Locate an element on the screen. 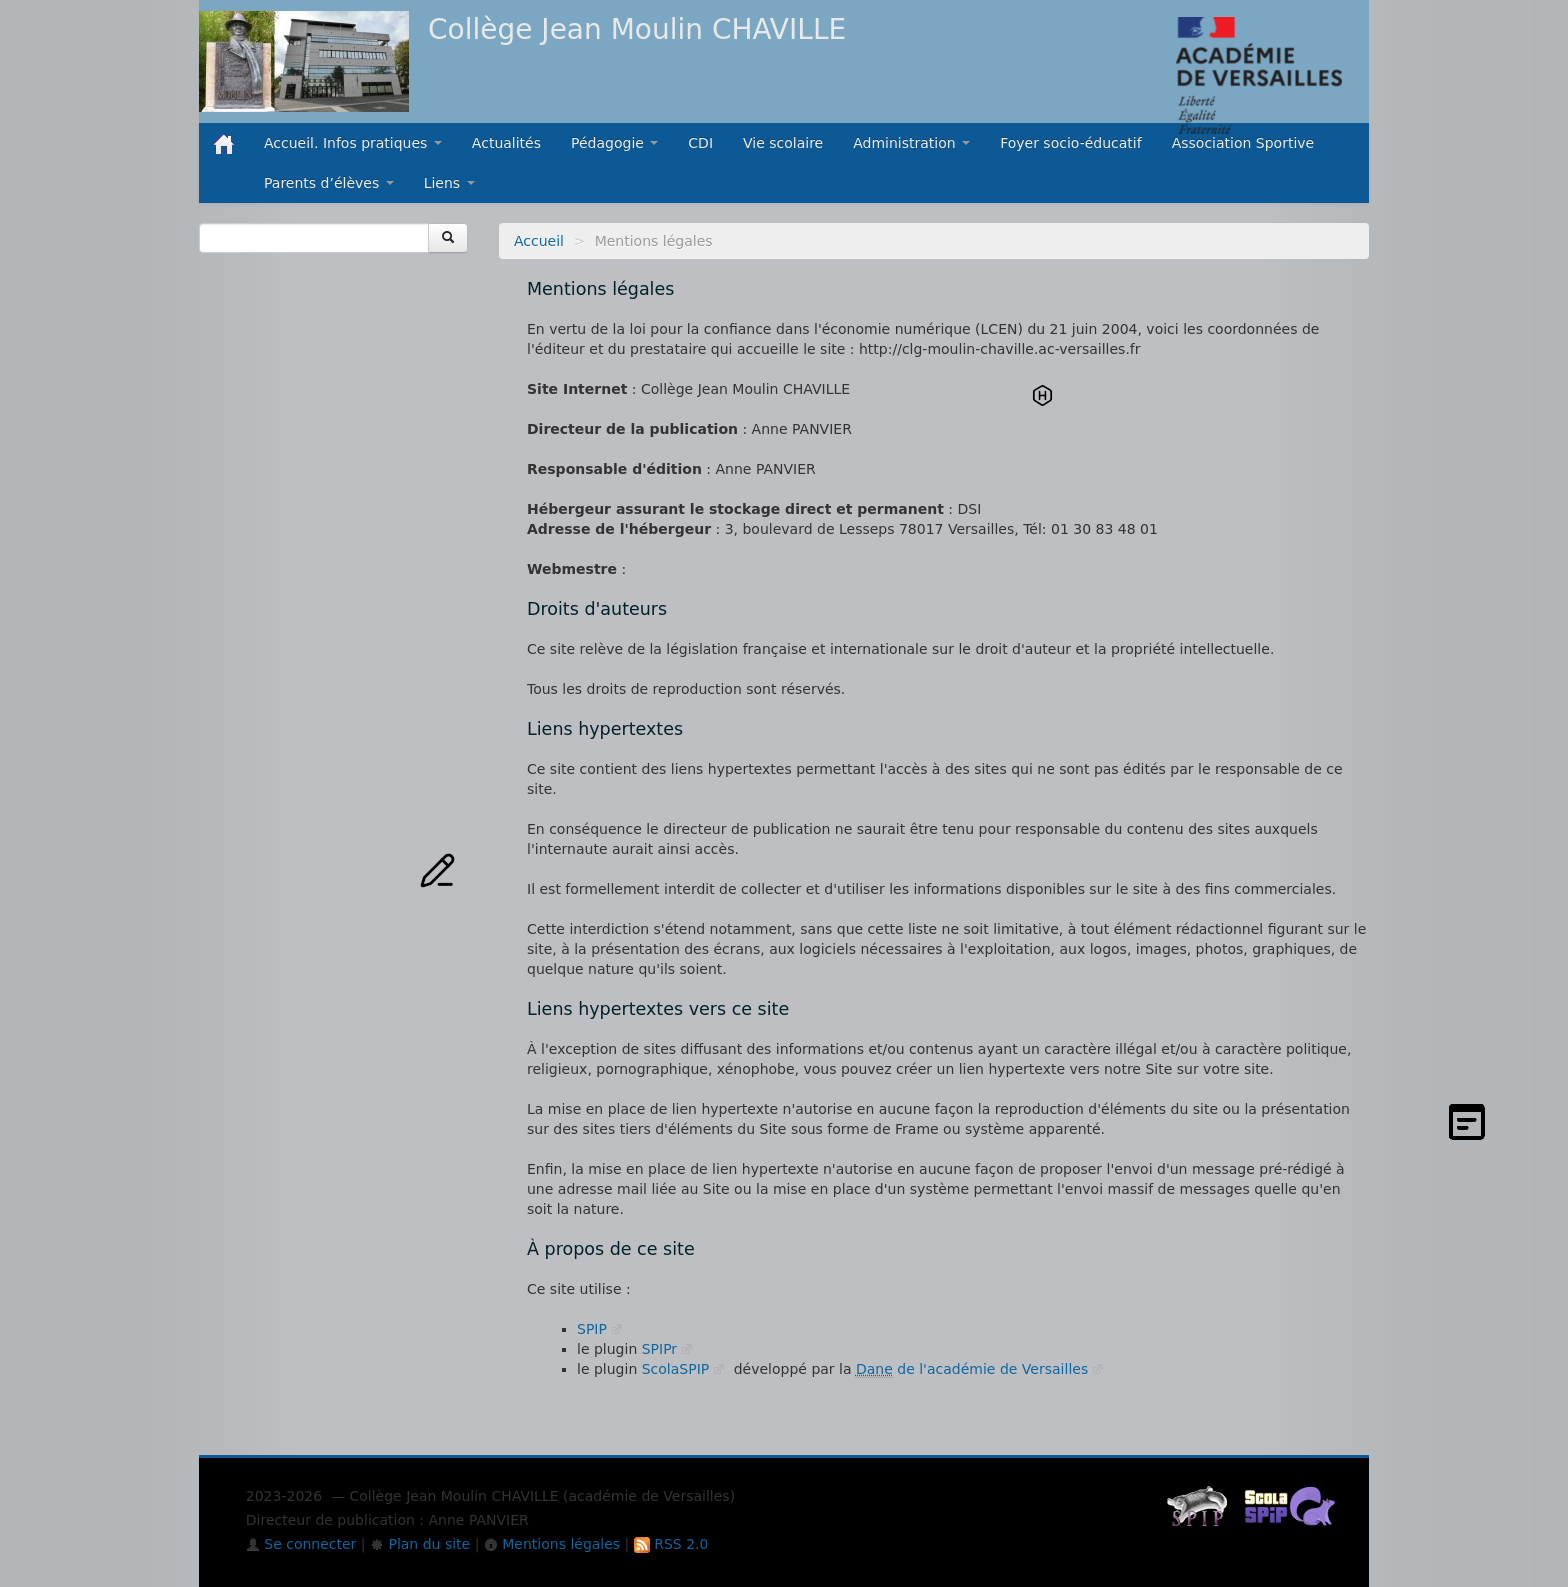 Image resolution: width=1568 pixels, height=1587 pixels. edit text or content is located at coordinates (437, 870).